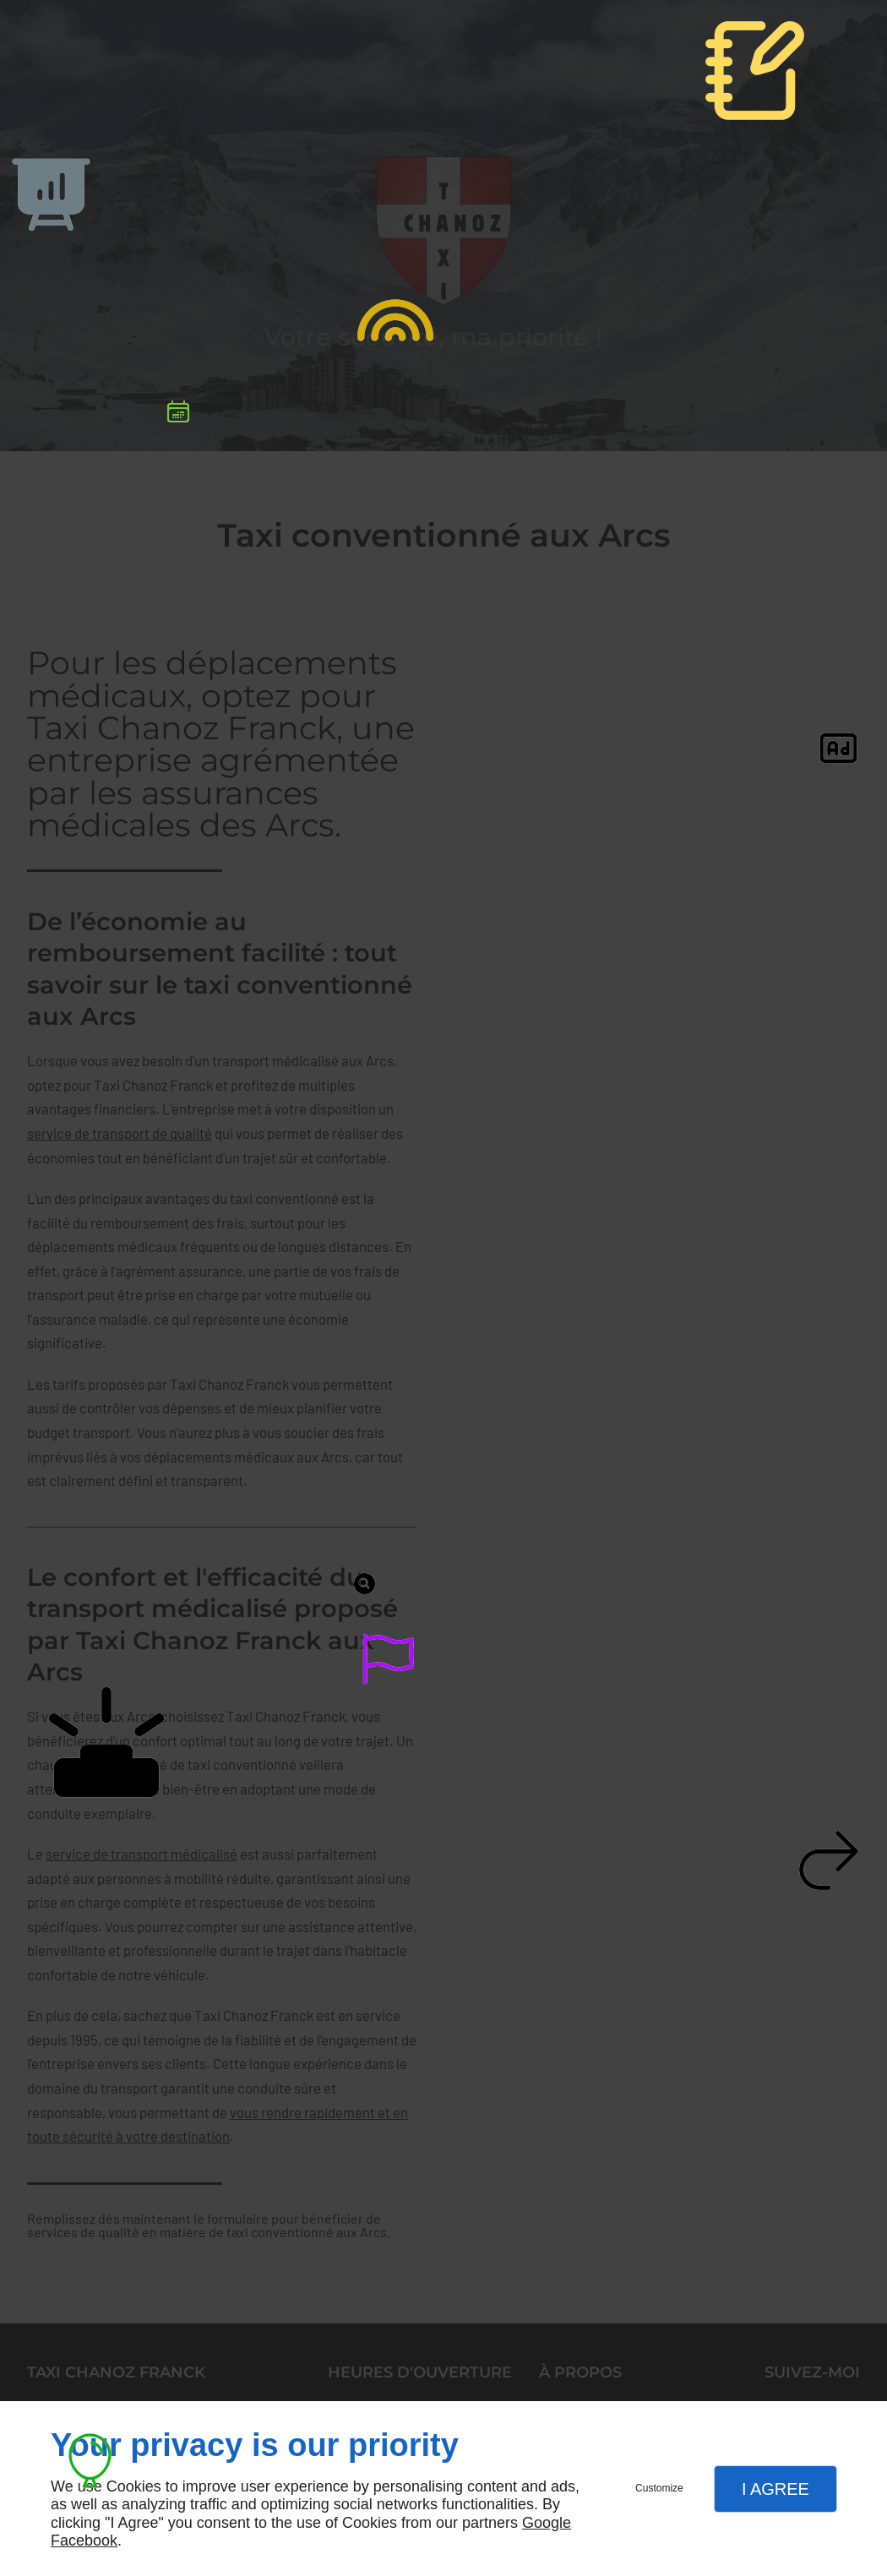 Image resolution: width=887 pixels, height=2576 pixels. What do you see at coordinates (364, 1583) in the screenshot?
I see `tap to search` at bounding box center [364, 1583].